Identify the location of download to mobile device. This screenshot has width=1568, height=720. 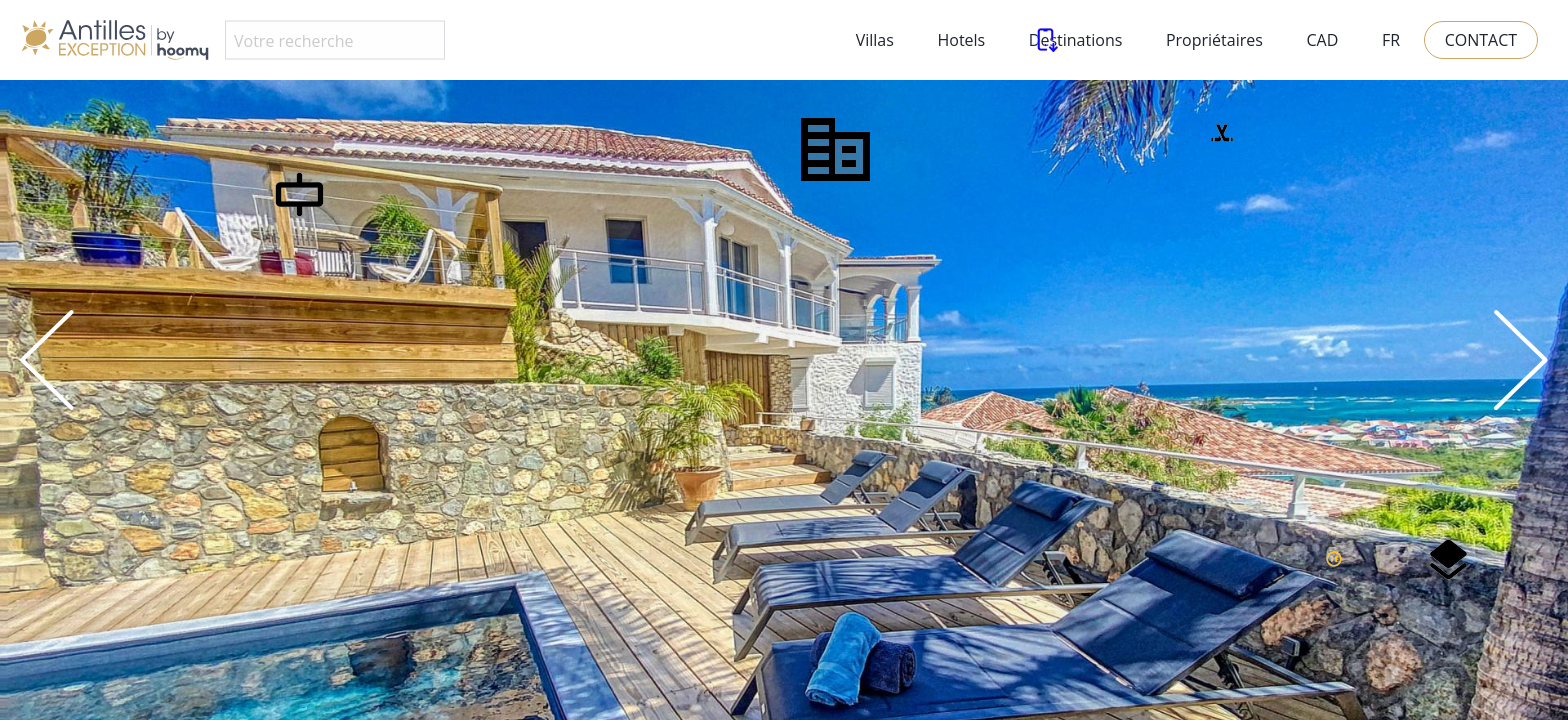
(1045, 39).